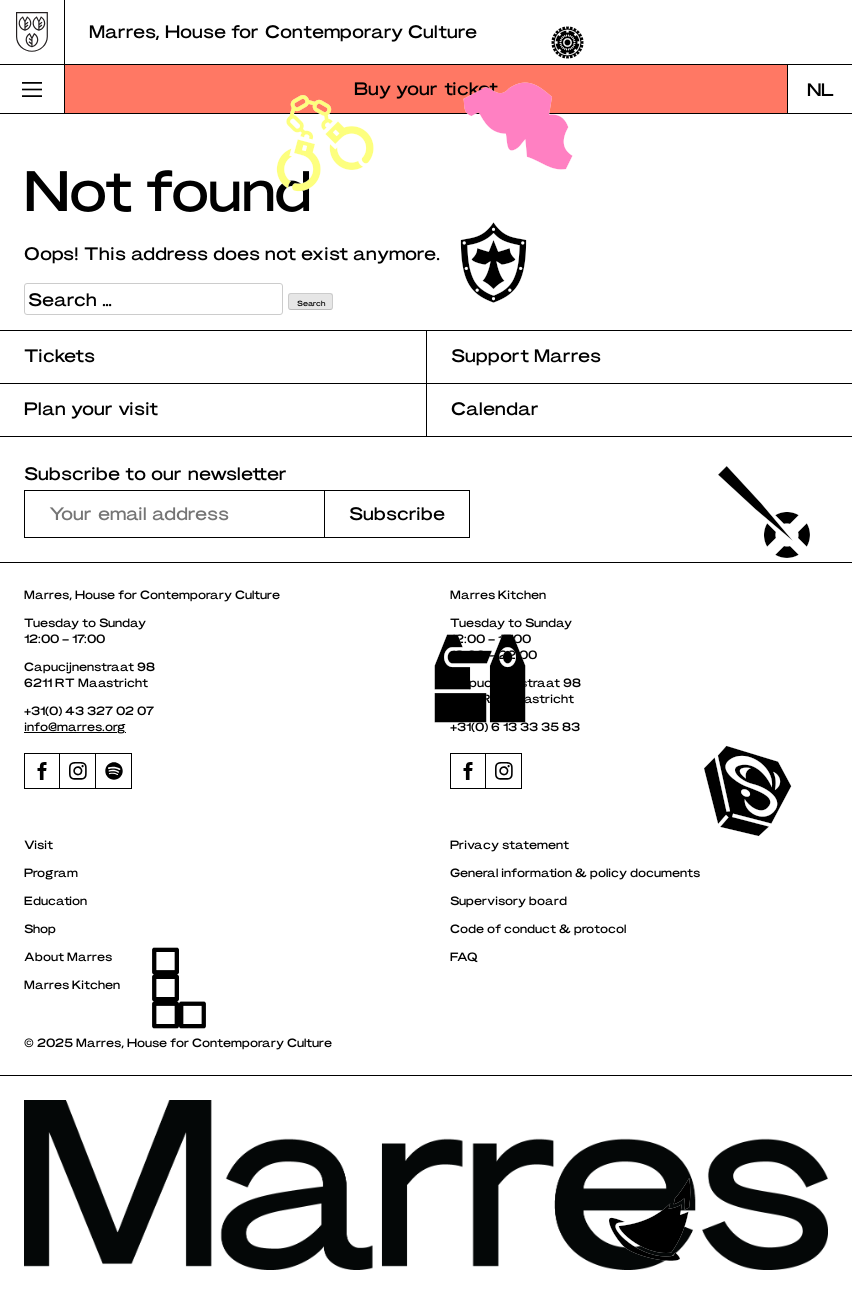 Image resolution: width=852 pixels, height=1302 pixels. What do you see at coordinates (651, 1217) in the screenshot?
I see `sound an alert or announcement` at bounding box center [651, 1217].